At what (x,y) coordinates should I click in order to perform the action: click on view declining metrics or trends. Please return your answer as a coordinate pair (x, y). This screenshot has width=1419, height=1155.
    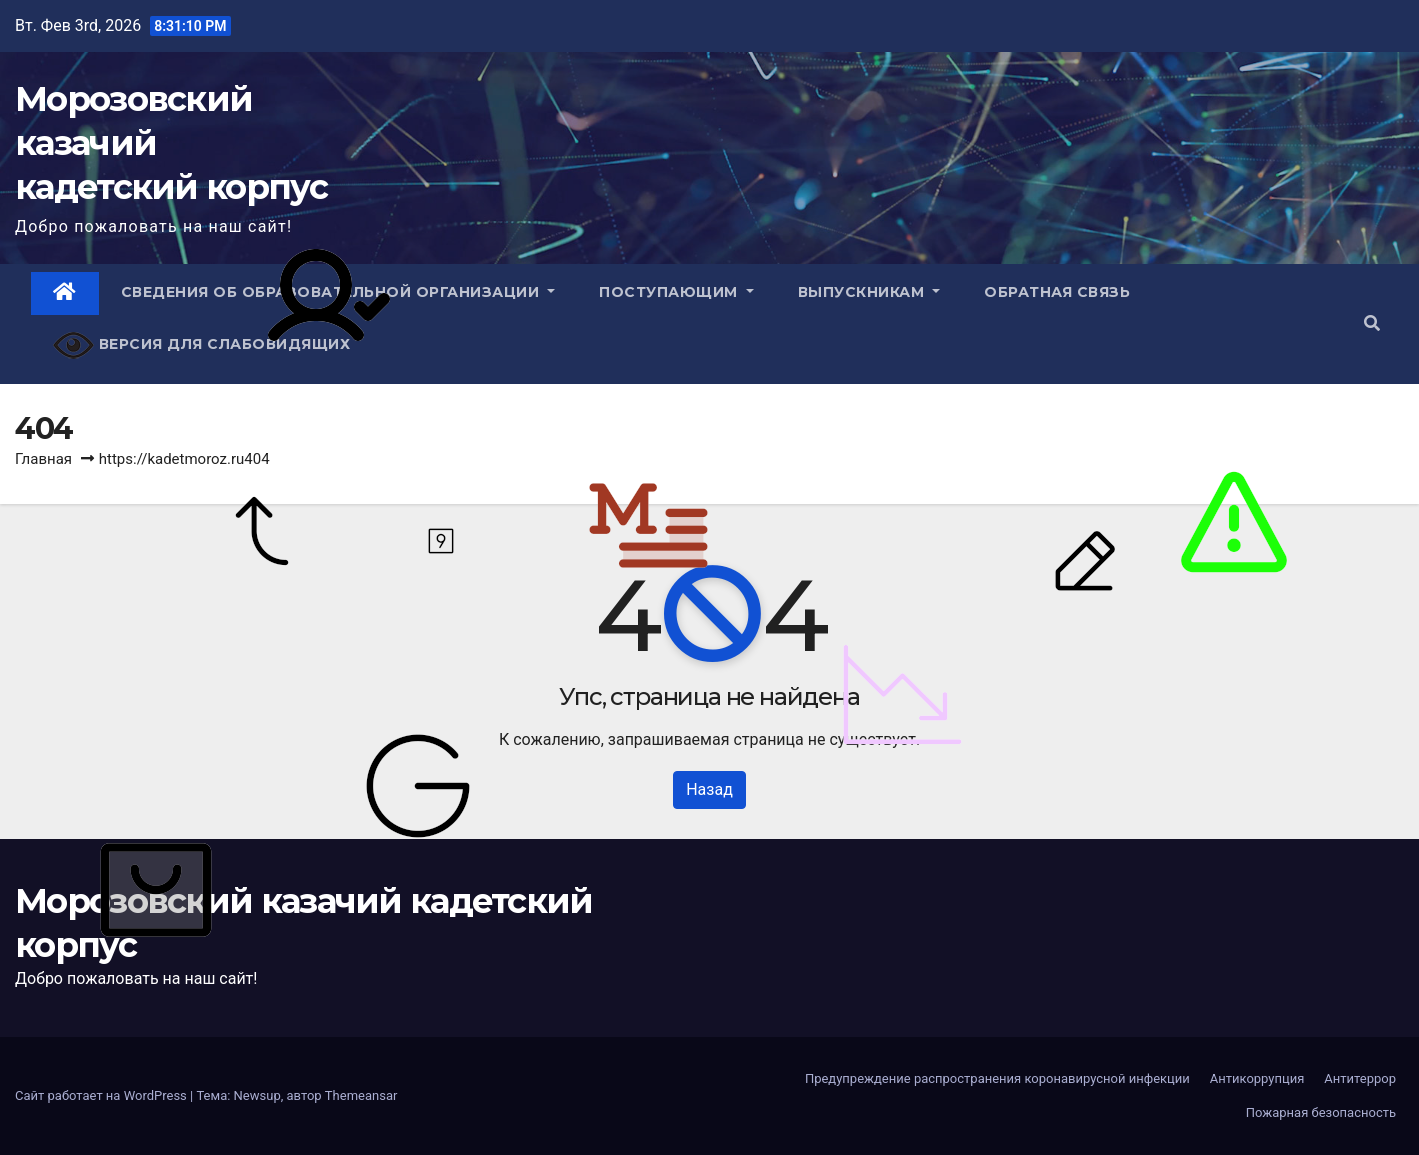
    Looking at the image, I should click on (902, 694).